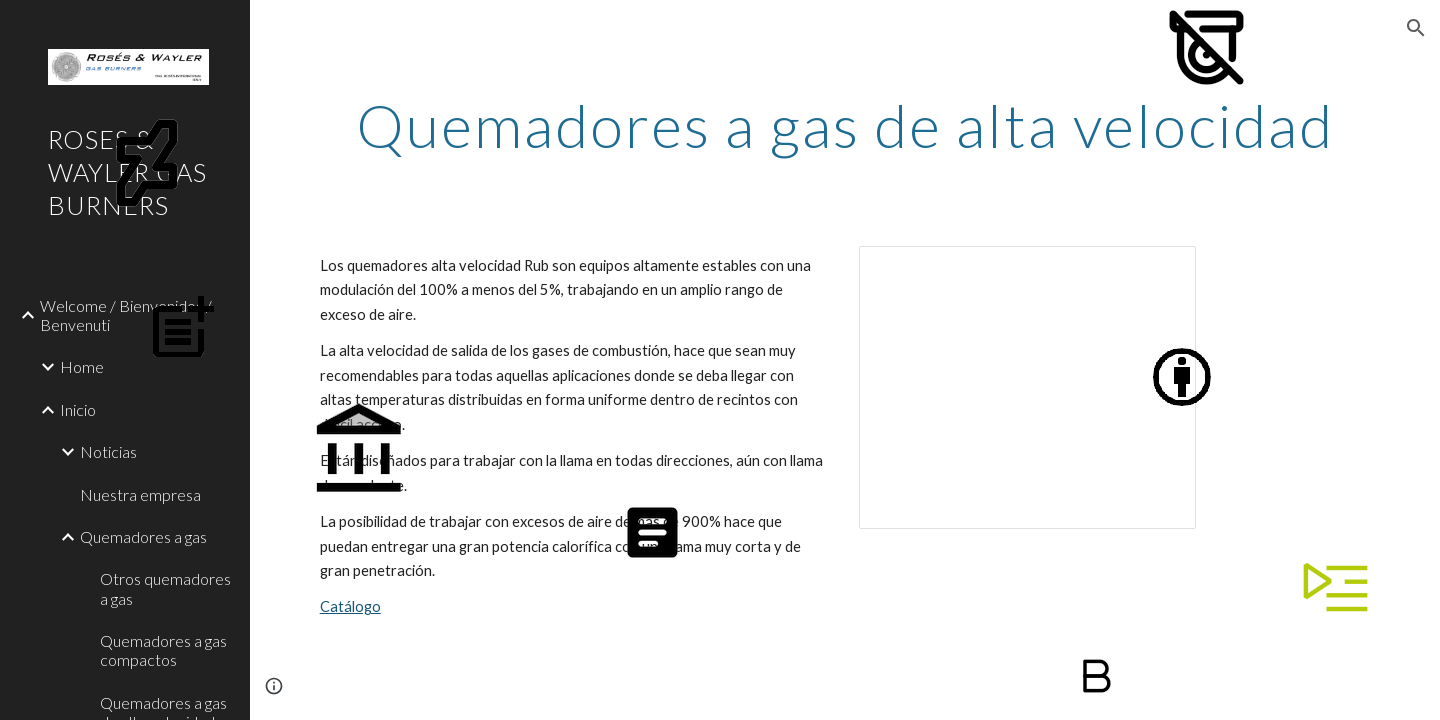 The height and width of the screenshot is (720, 1440). I want to click on access banking or financial services, so click(361, 452).